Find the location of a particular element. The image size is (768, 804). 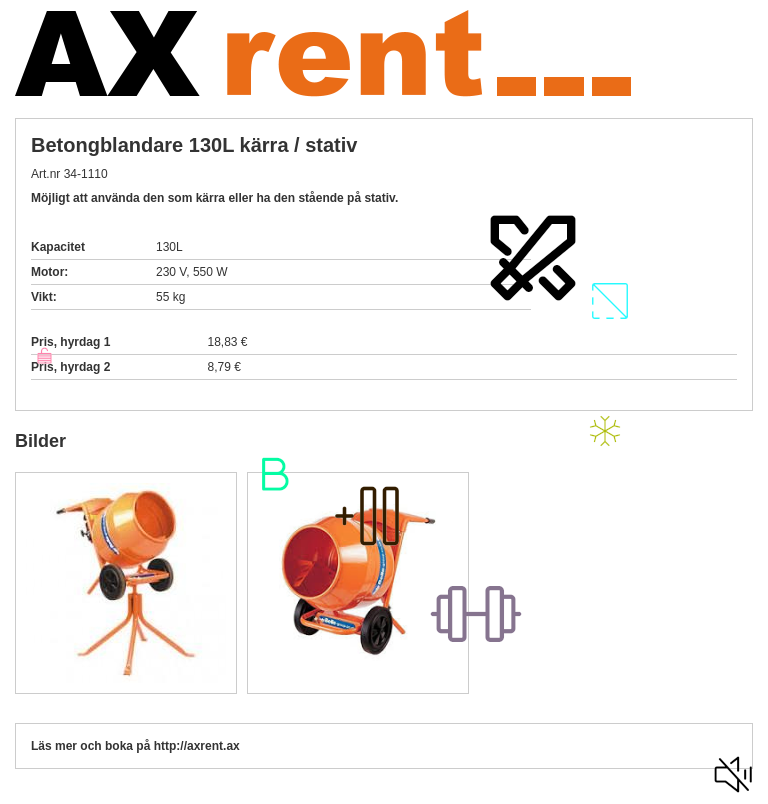

invert current selection is located at coordinates (610, 301).